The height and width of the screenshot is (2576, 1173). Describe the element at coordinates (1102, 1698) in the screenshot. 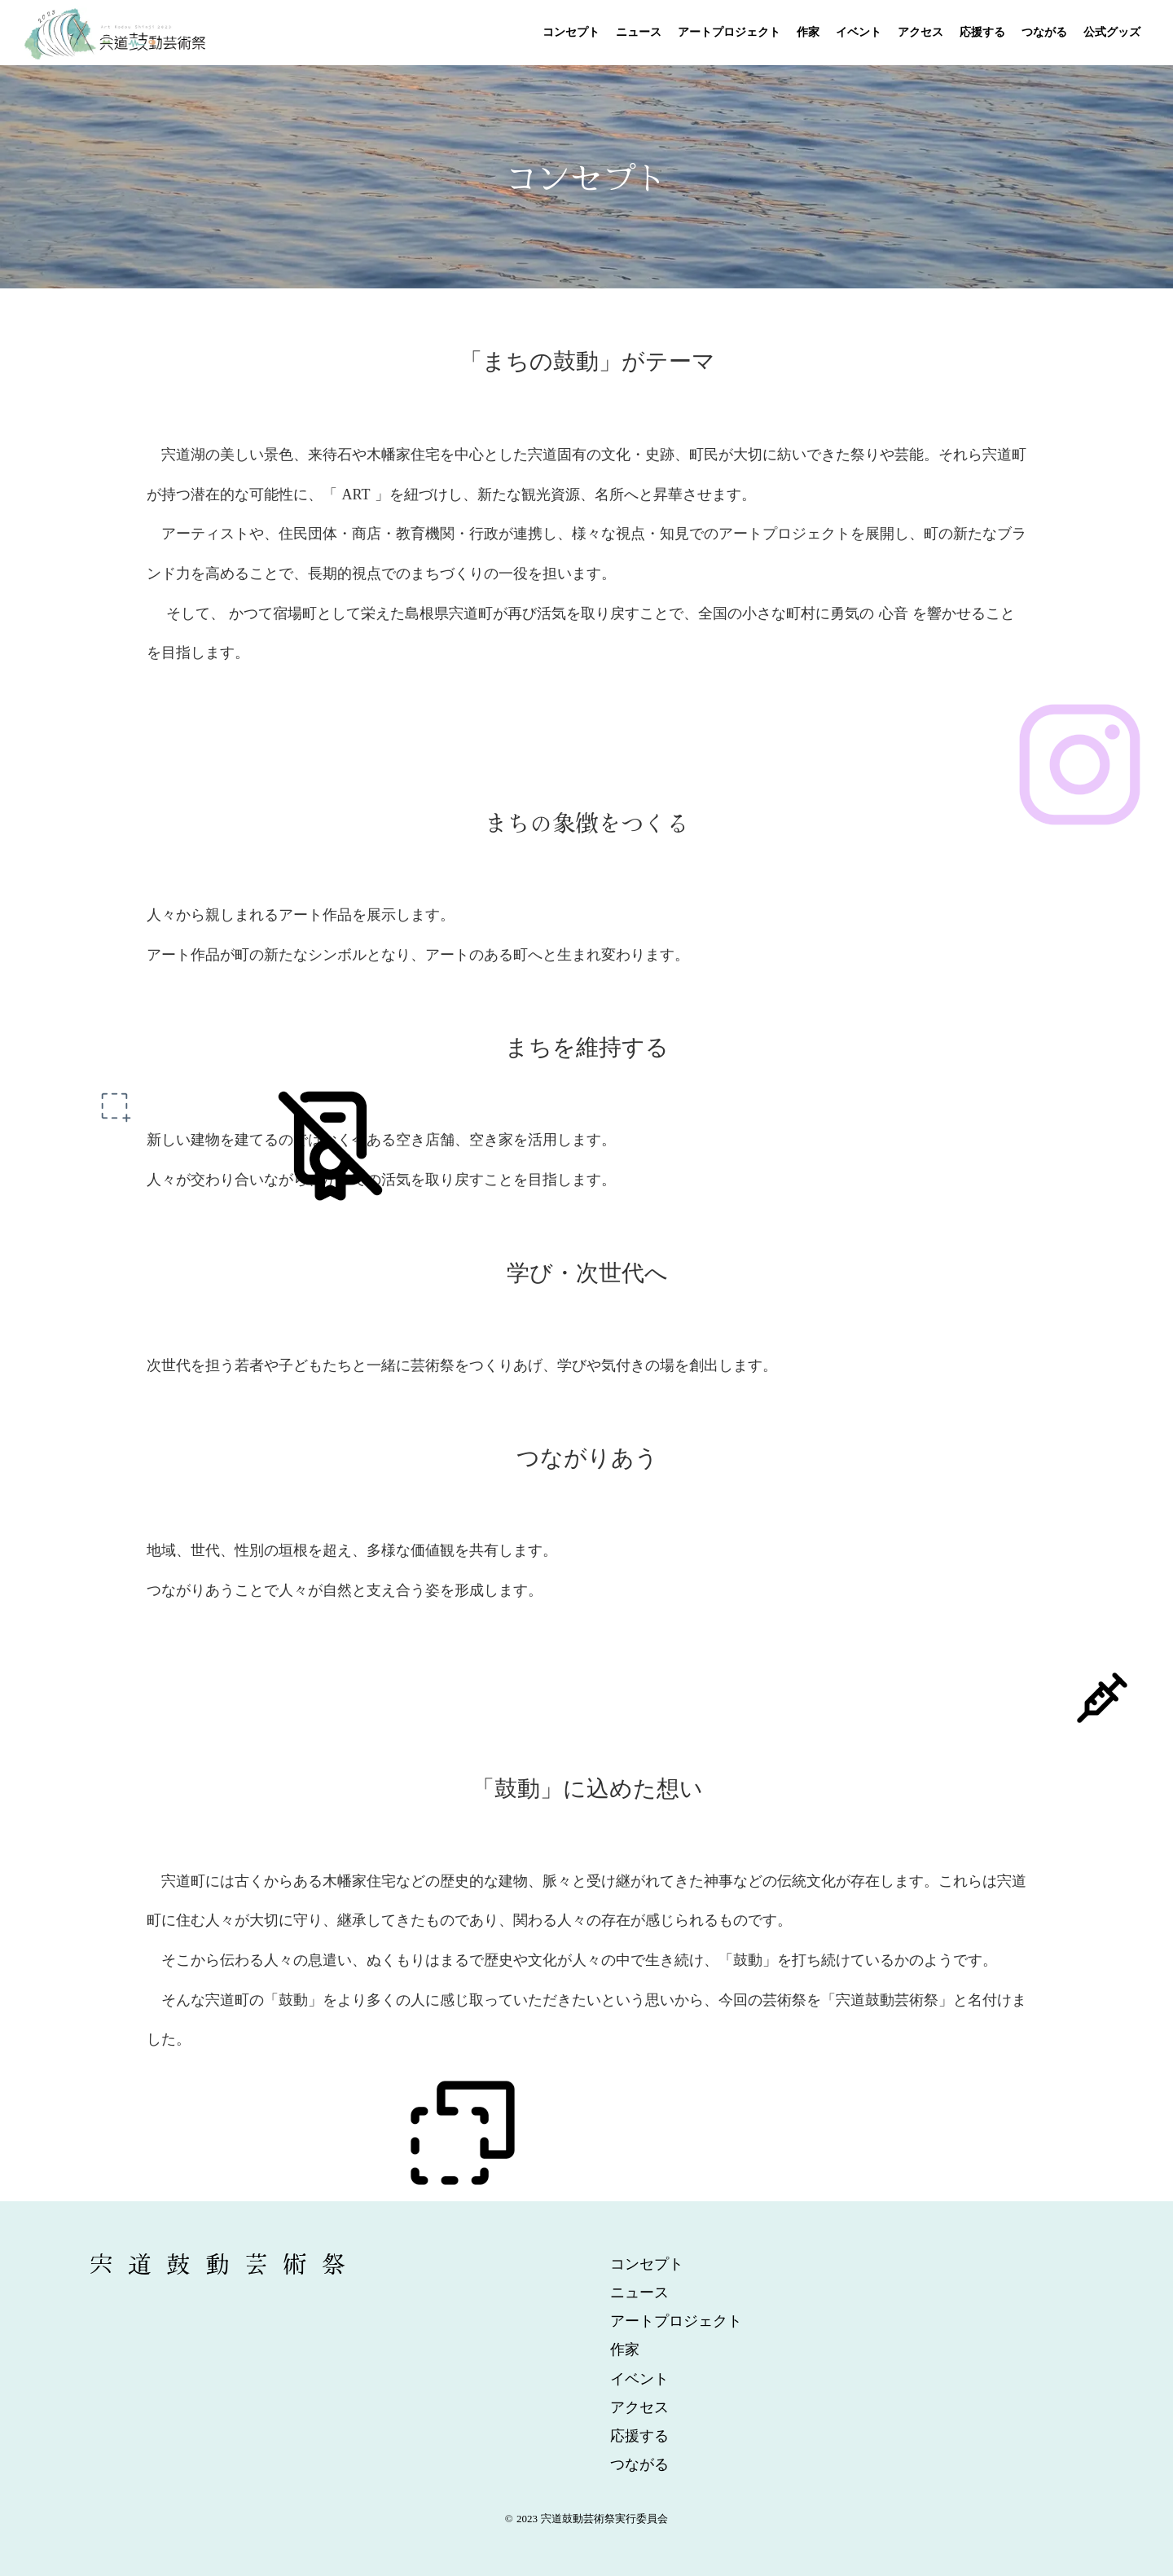

I see `access vaccination records` at that location.